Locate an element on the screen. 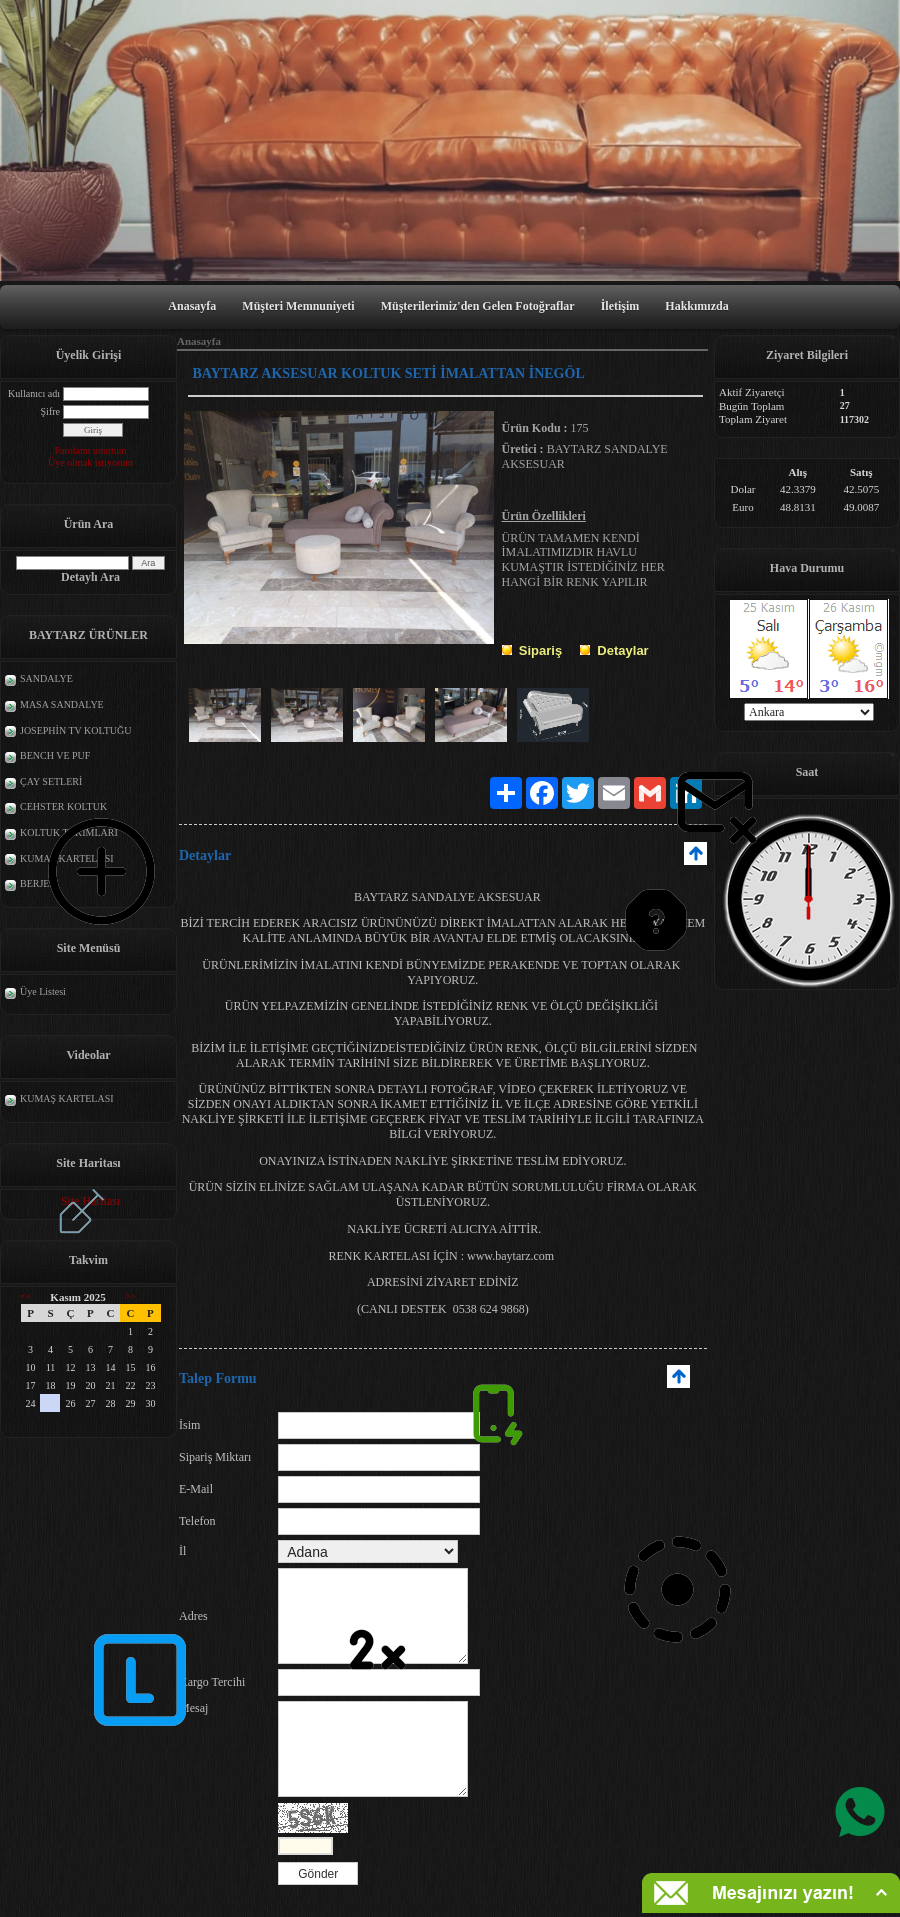 The height and width of the screenshot is (1917, 900). access gardening or landscaping tools is located at coordinates (81, 1212).